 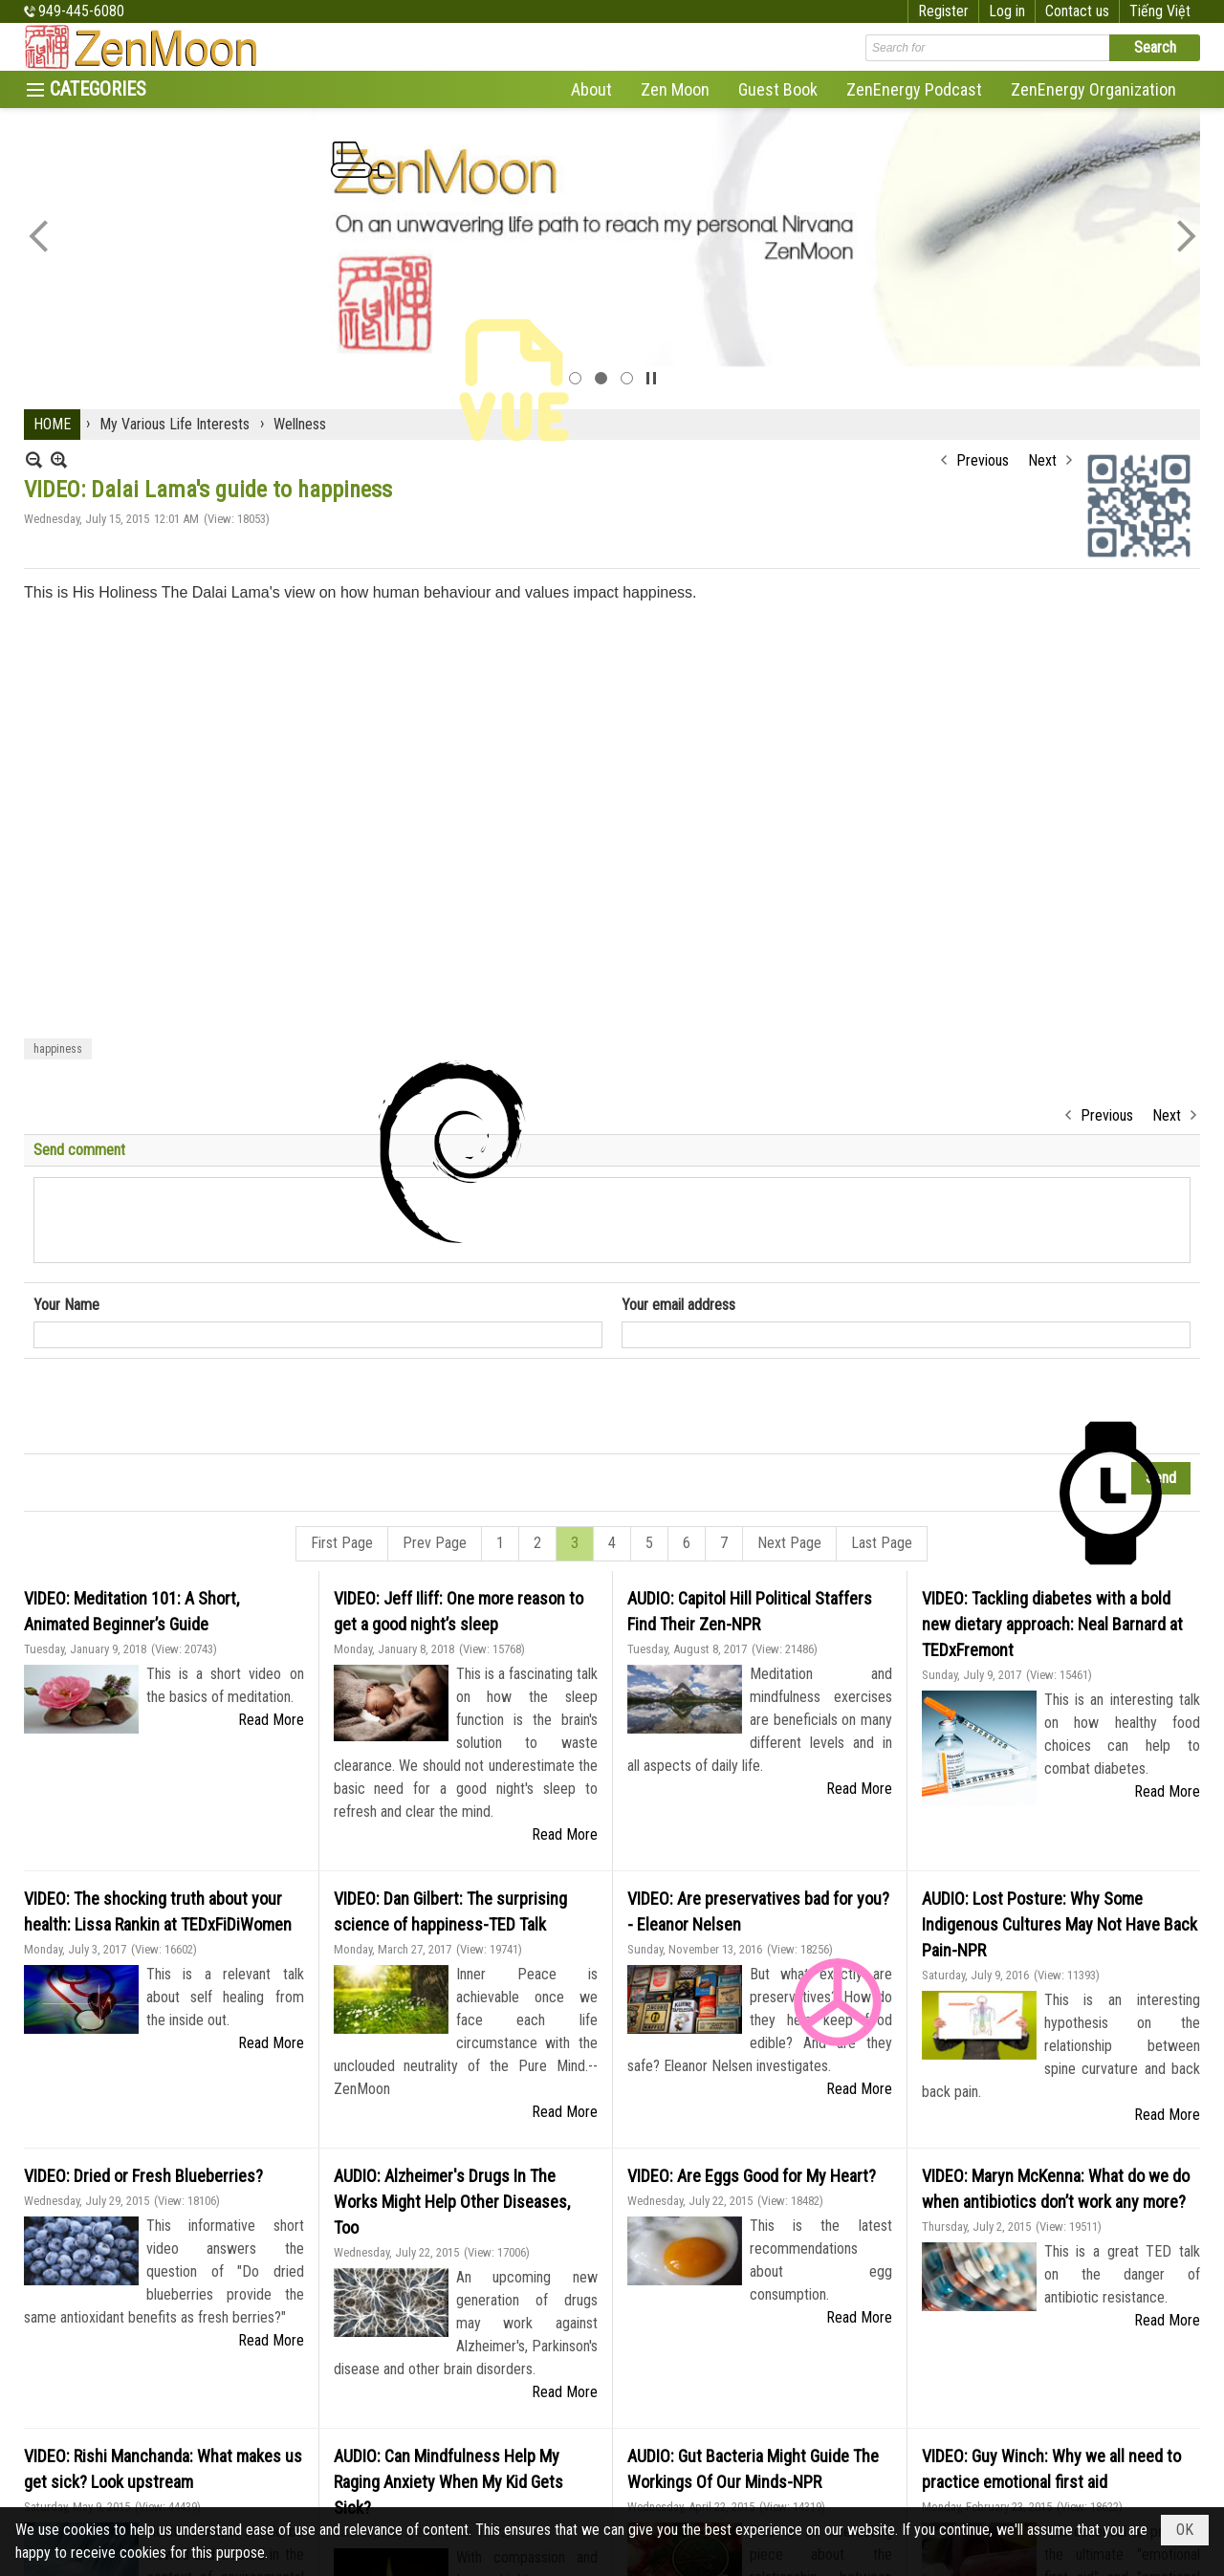 I want to click on view or manage watch mode for file changes, so click(x=1110, y=1493).